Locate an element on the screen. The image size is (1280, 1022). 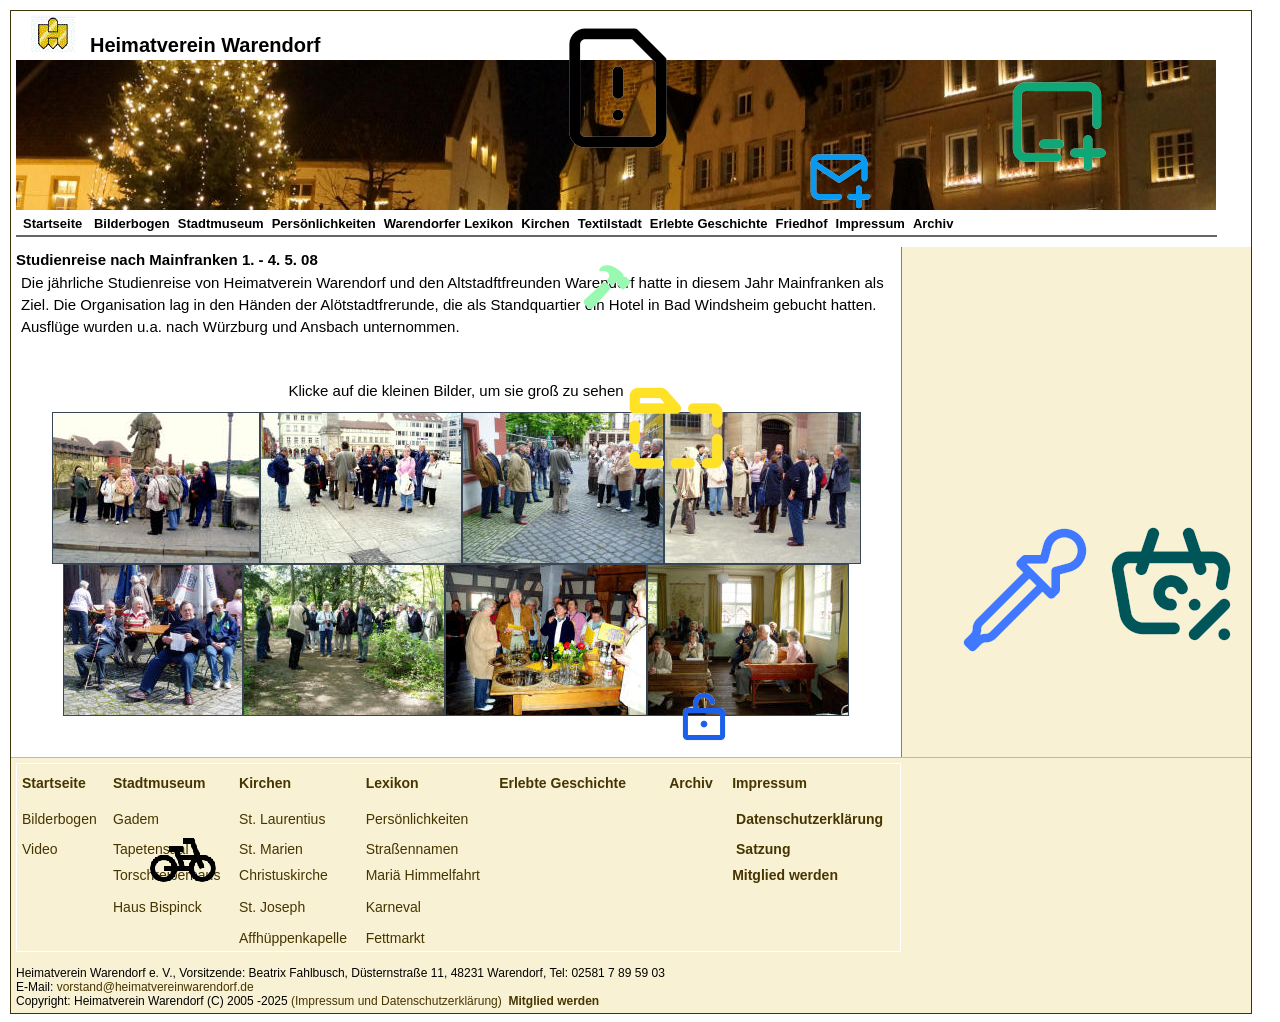
unlock or access secured content is located at coordinates (704, 719).